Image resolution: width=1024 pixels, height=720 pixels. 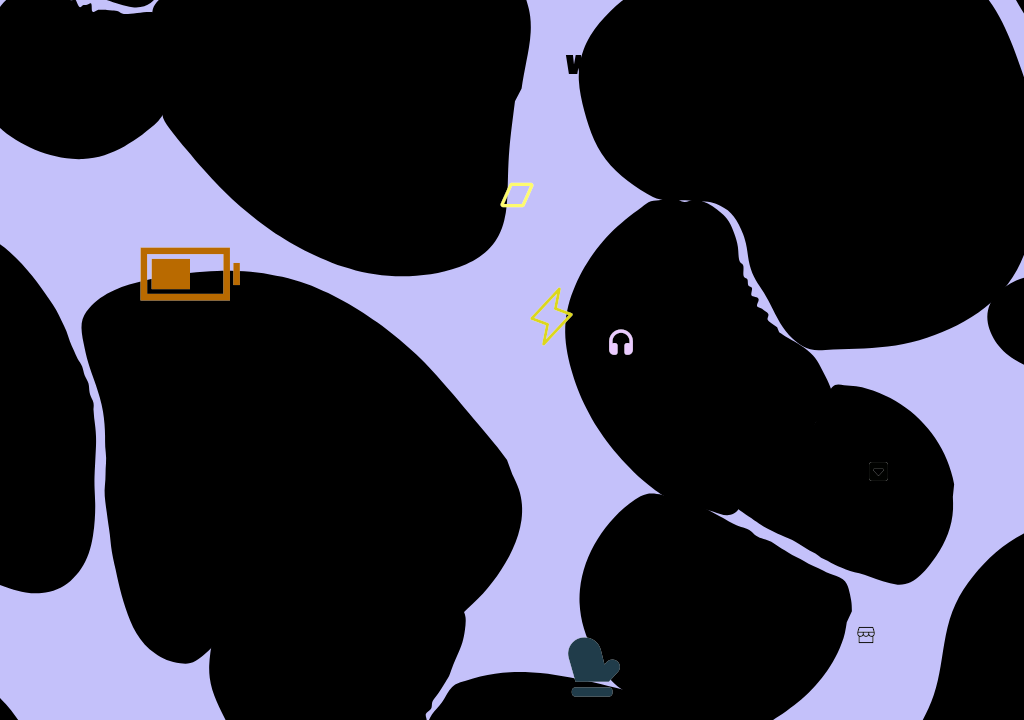 I want to click on indicates cold weather or winter conditions, so click(x=594, y=667).